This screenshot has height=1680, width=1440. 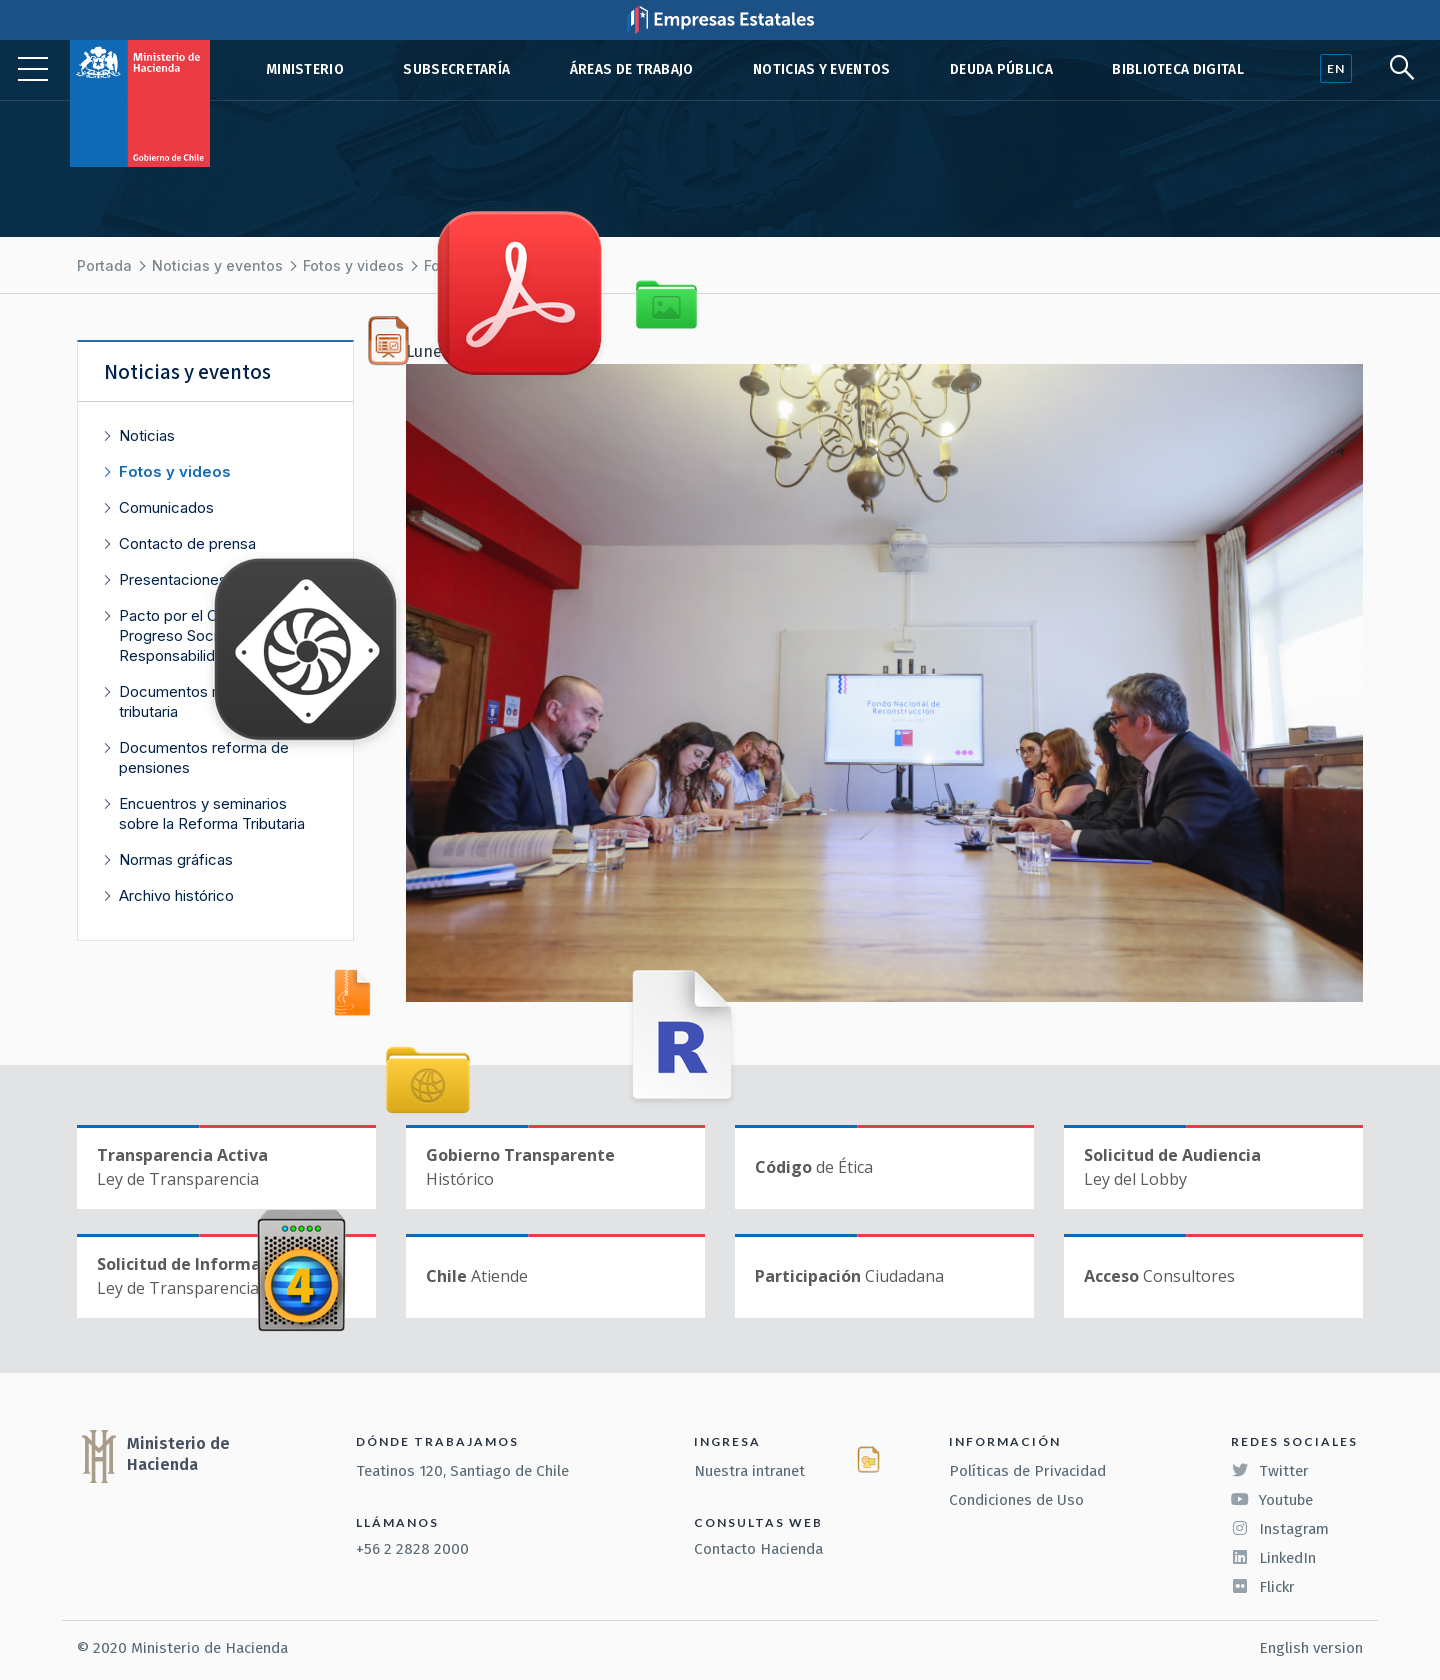 What do you see at coordinates (301, 1270) in the screenshot?
I see `access RAID 4 storage configuration settings` at bounding box center [301, 1270].